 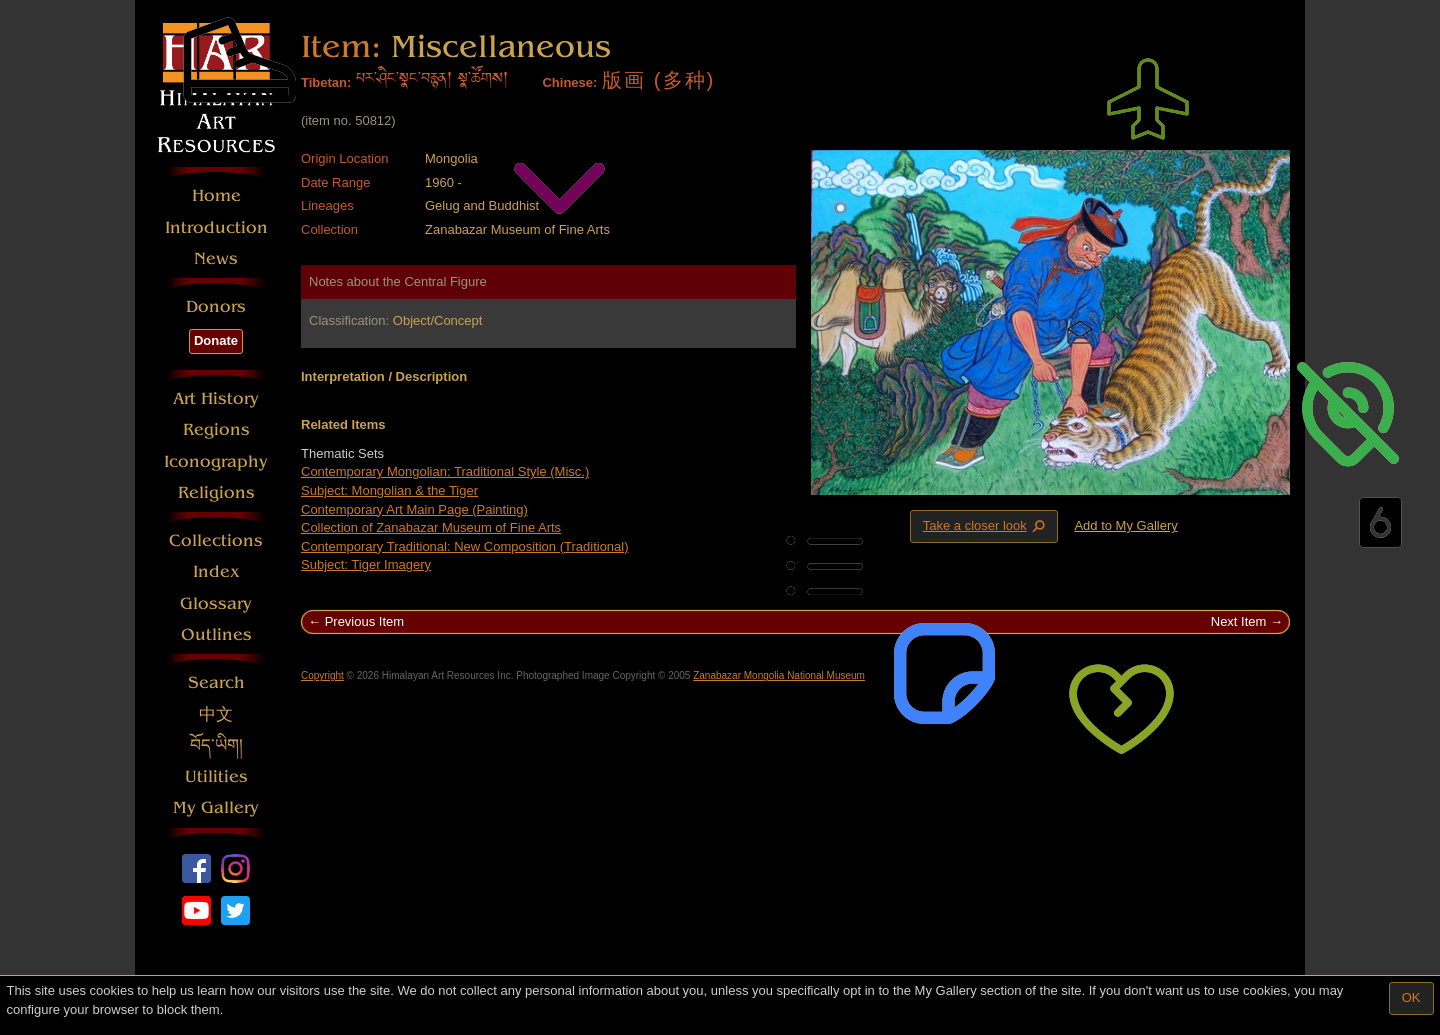 What do you see at coordinates (944, 673) in the screenshot?
I see `add a sticker to your message` at bounding box center [944, 673].